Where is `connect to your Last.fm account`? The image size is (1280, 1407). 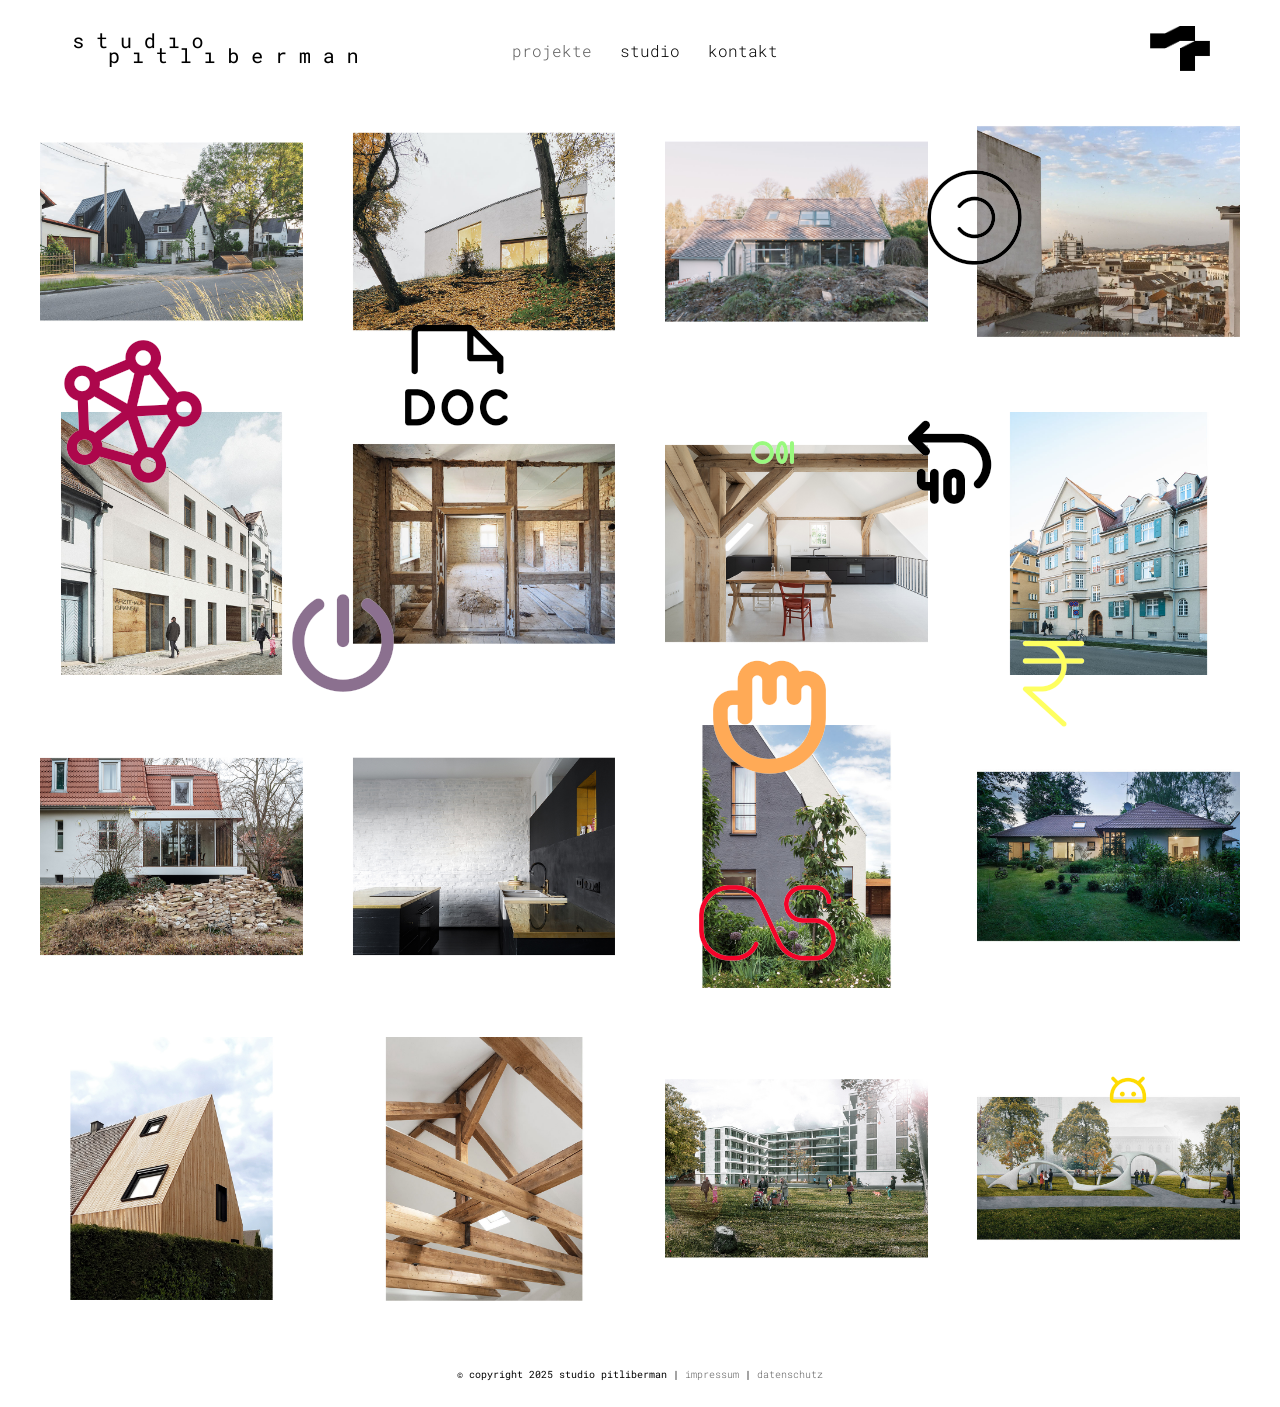
connect to your Last.fm account is located at coordinates (767, 920).